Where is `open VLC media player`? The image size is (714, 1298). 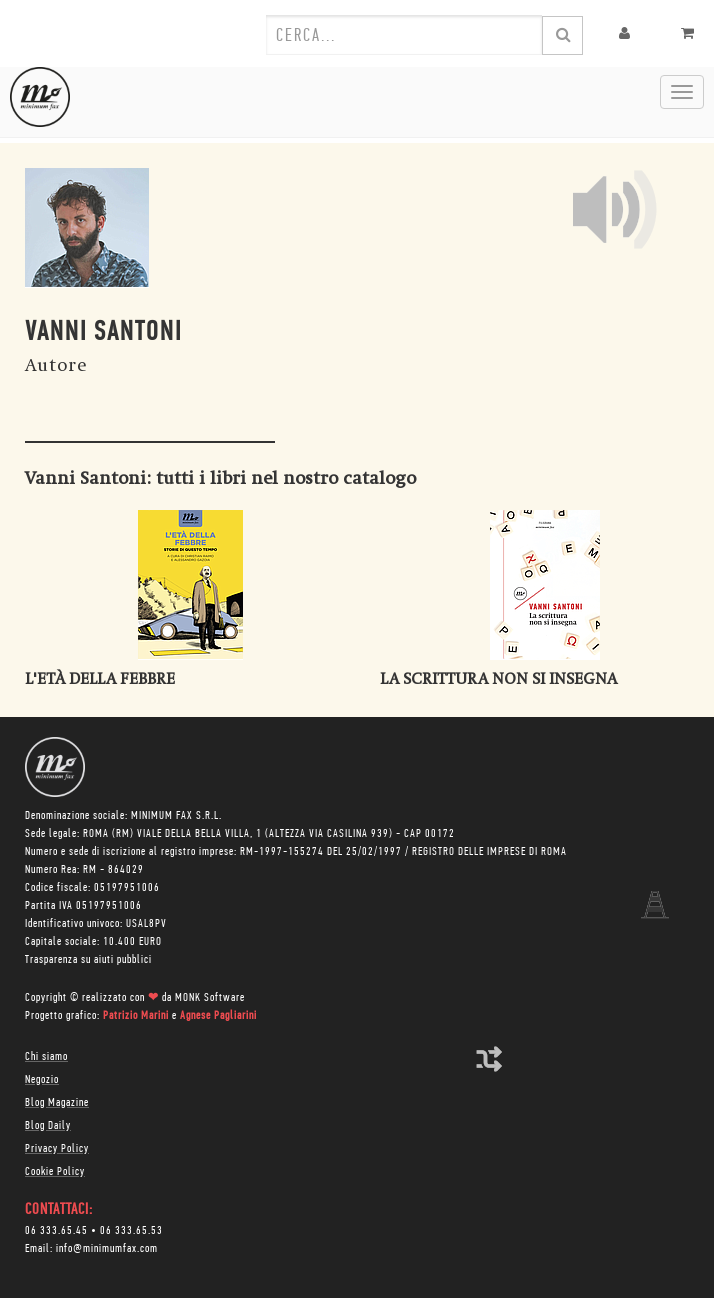
open VLC media player is located at coordinates (655, 905).